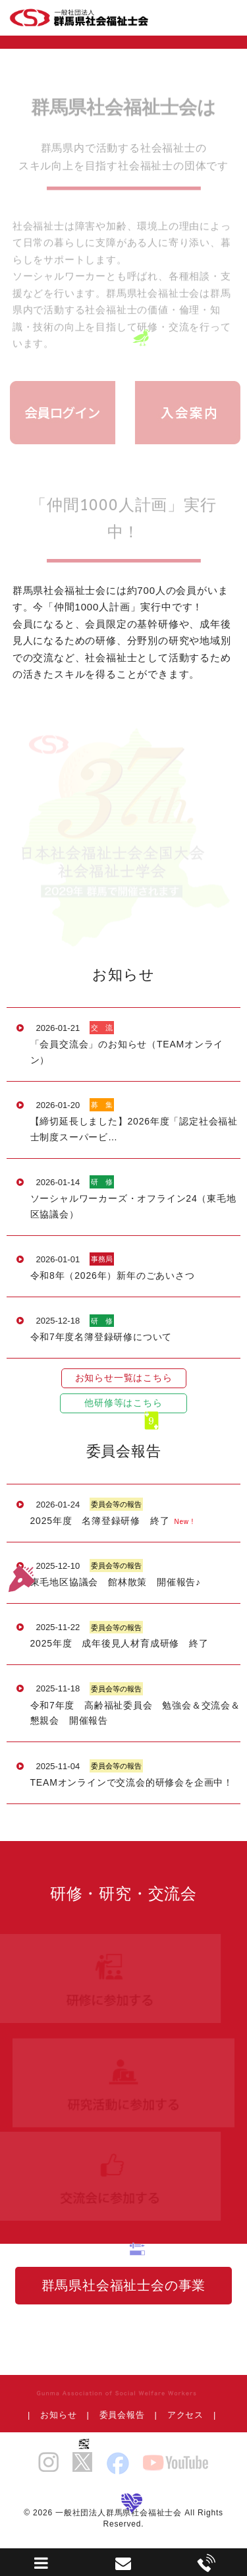 This screenshot has width=247, height=2576. I want to click on decorative bird illustration for nature-themed game, so click(141, 337).